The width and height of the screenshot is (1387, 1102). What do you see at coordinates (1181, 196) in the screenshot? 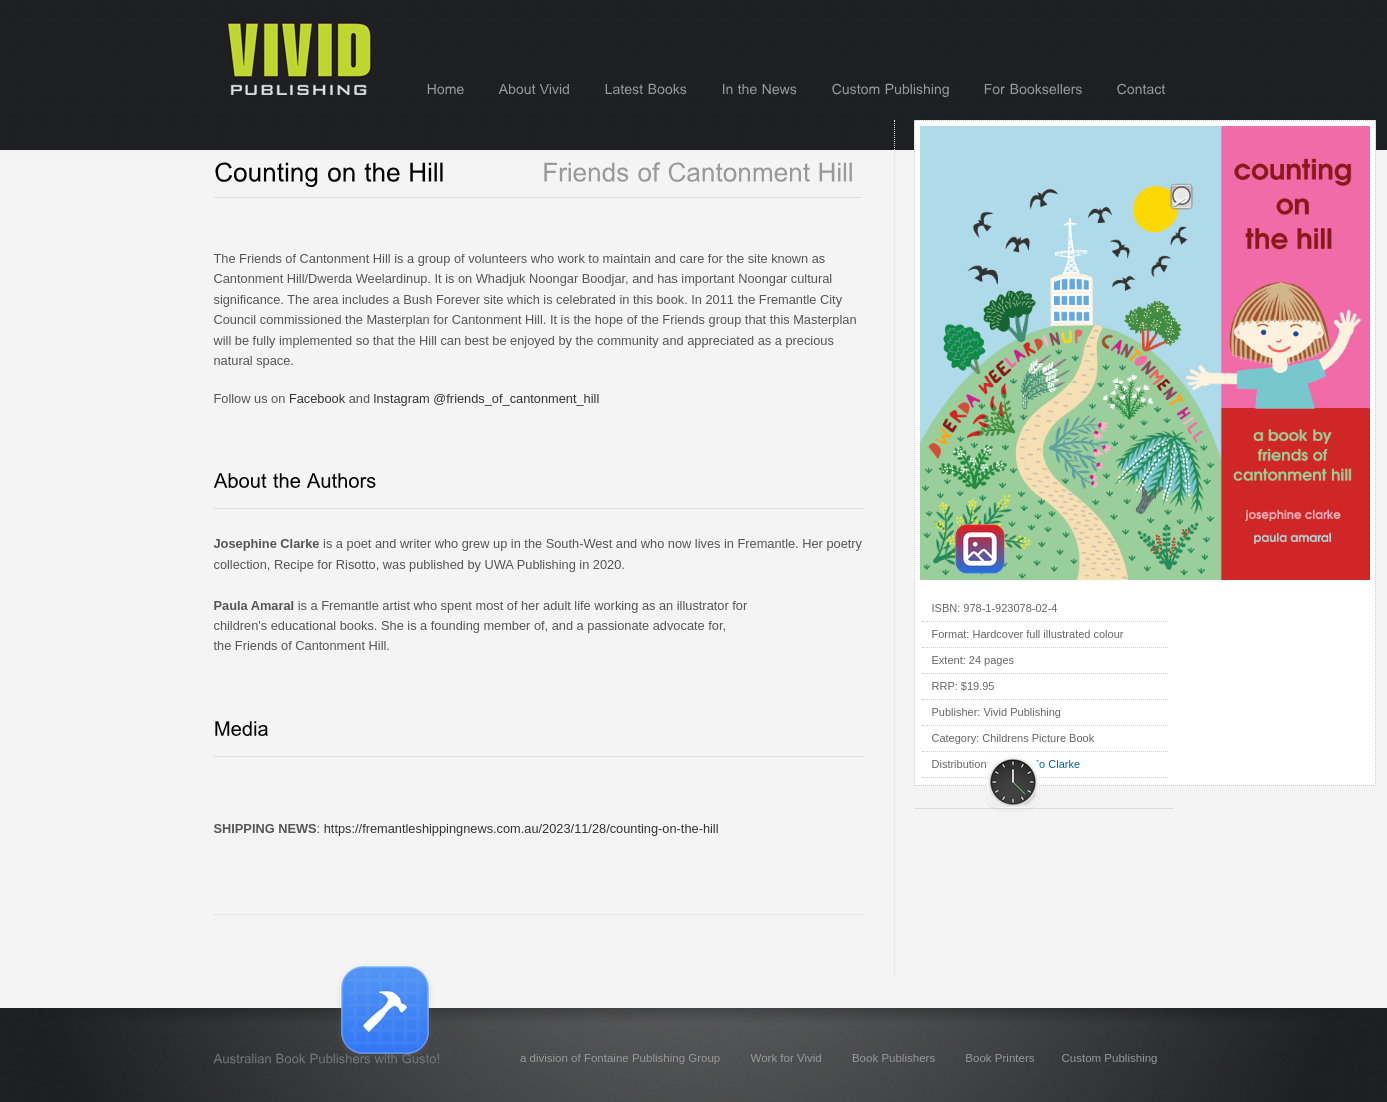
I see `open gnome disk utility application` at bounding box center [1181, 196].